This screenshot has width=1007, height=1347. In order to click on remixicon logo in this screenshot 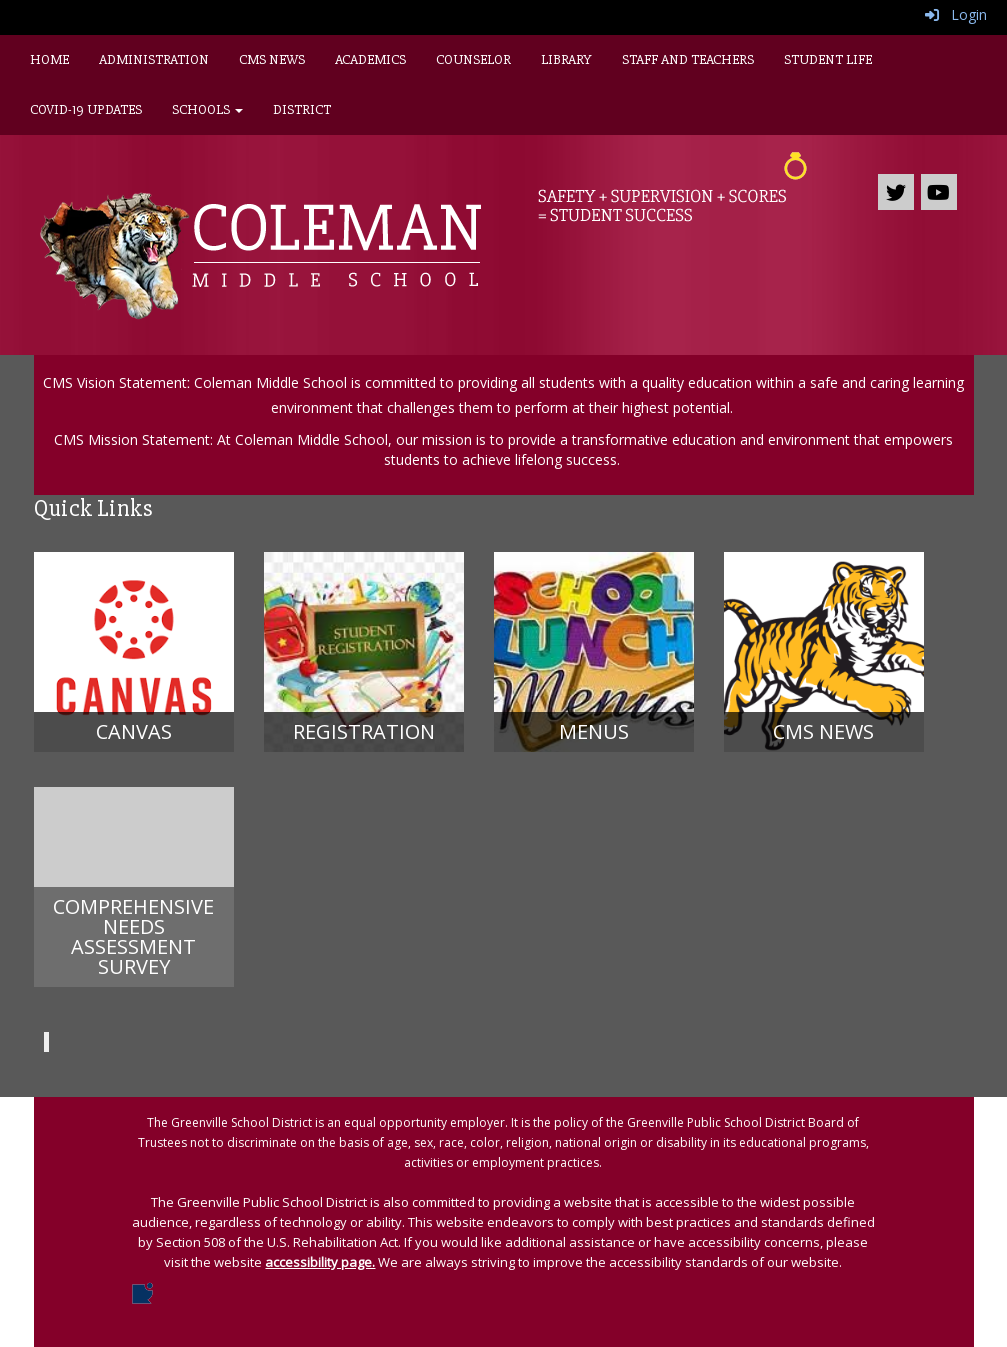, I will do `click(142, 1293)`.